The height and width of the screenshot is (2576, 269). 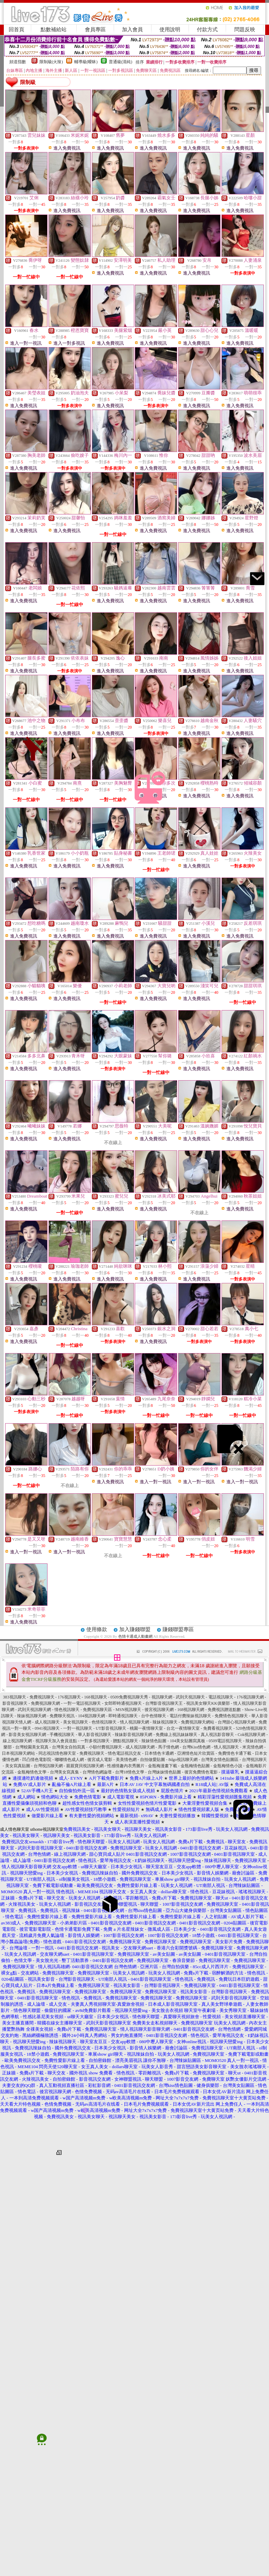 What do you see at coordinates (59, 2153) in the screenshot?
I see `access community or neighborhood features` at bounding box center [59, 2153].